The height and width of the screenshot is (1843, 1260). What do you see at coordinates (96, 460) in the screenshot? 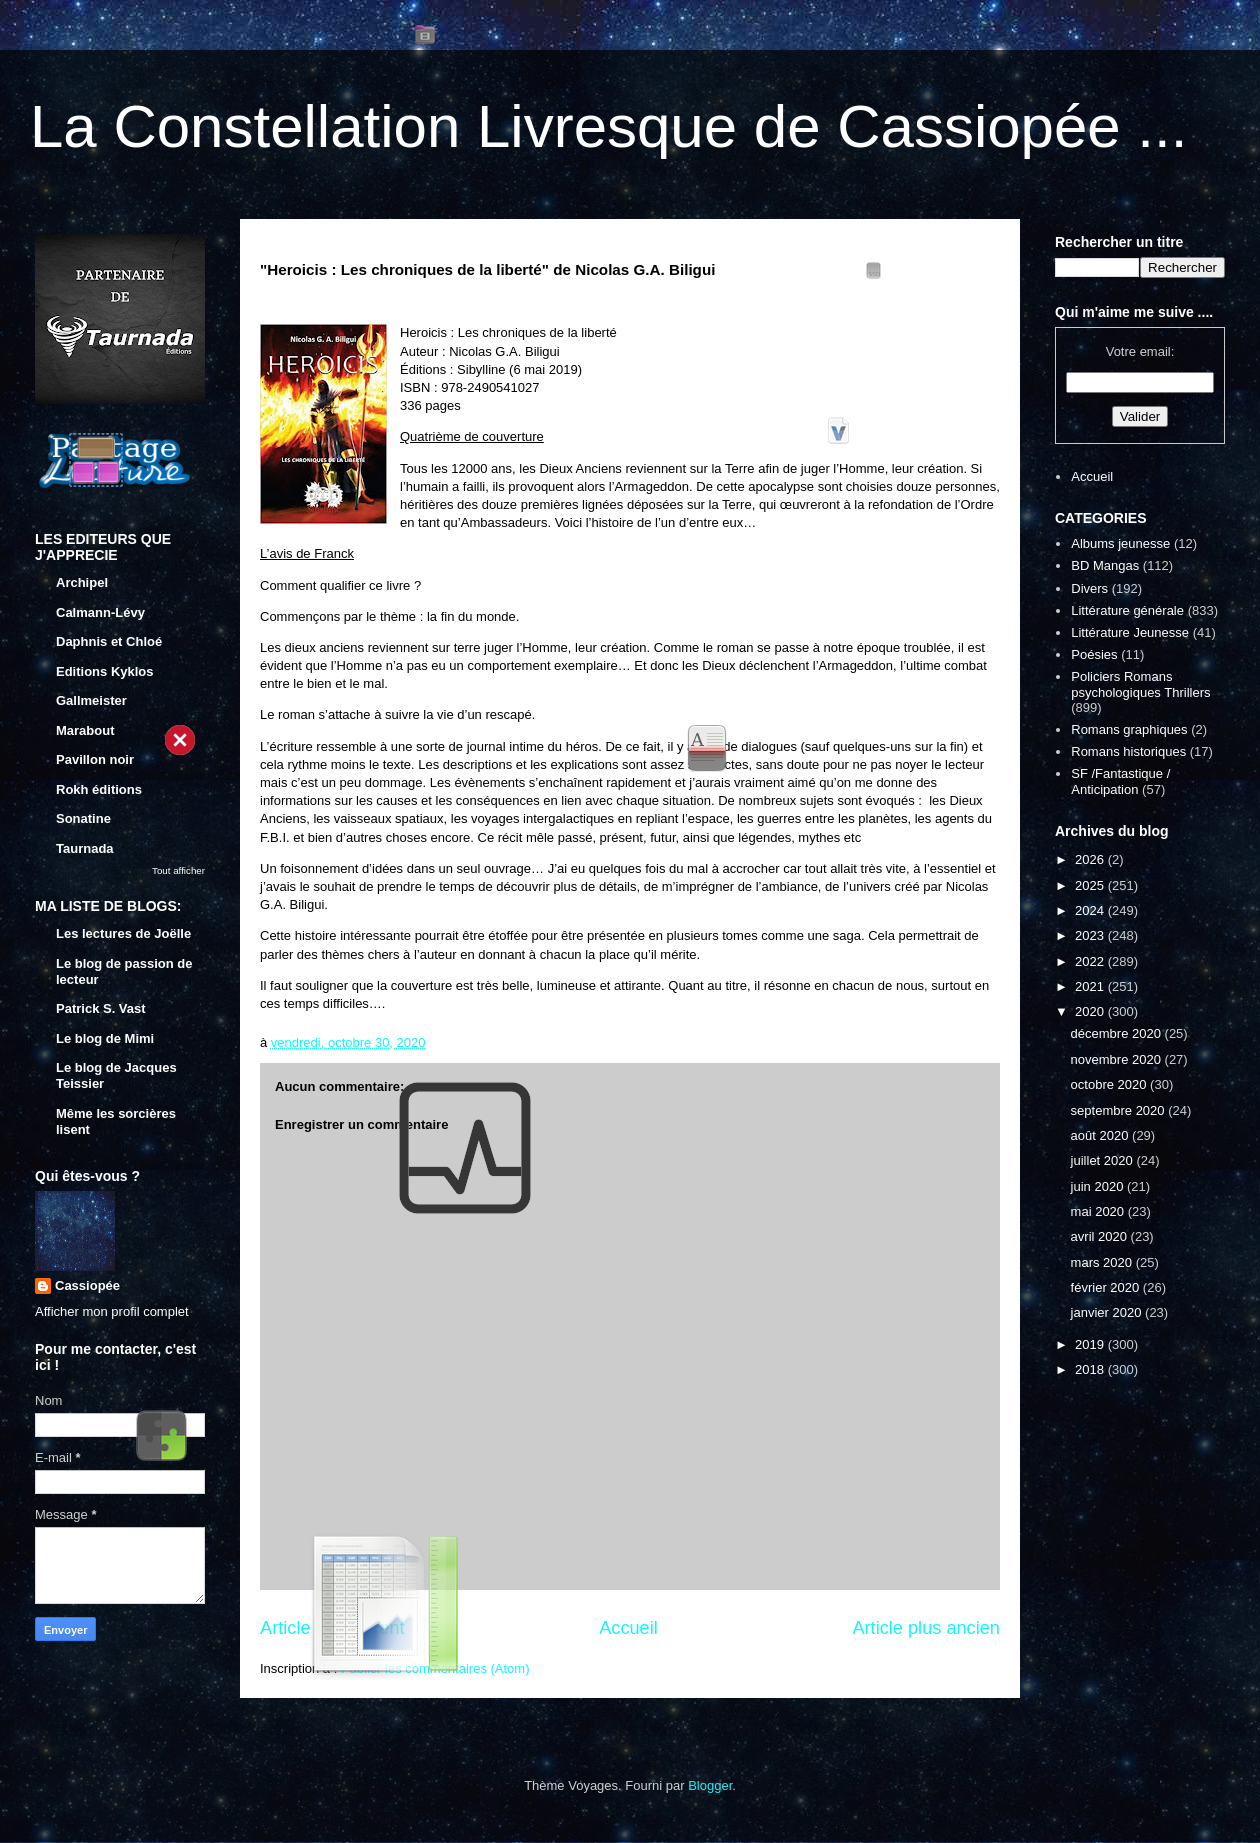
I see `select all items in the current view` at bounding box center [96, 460].